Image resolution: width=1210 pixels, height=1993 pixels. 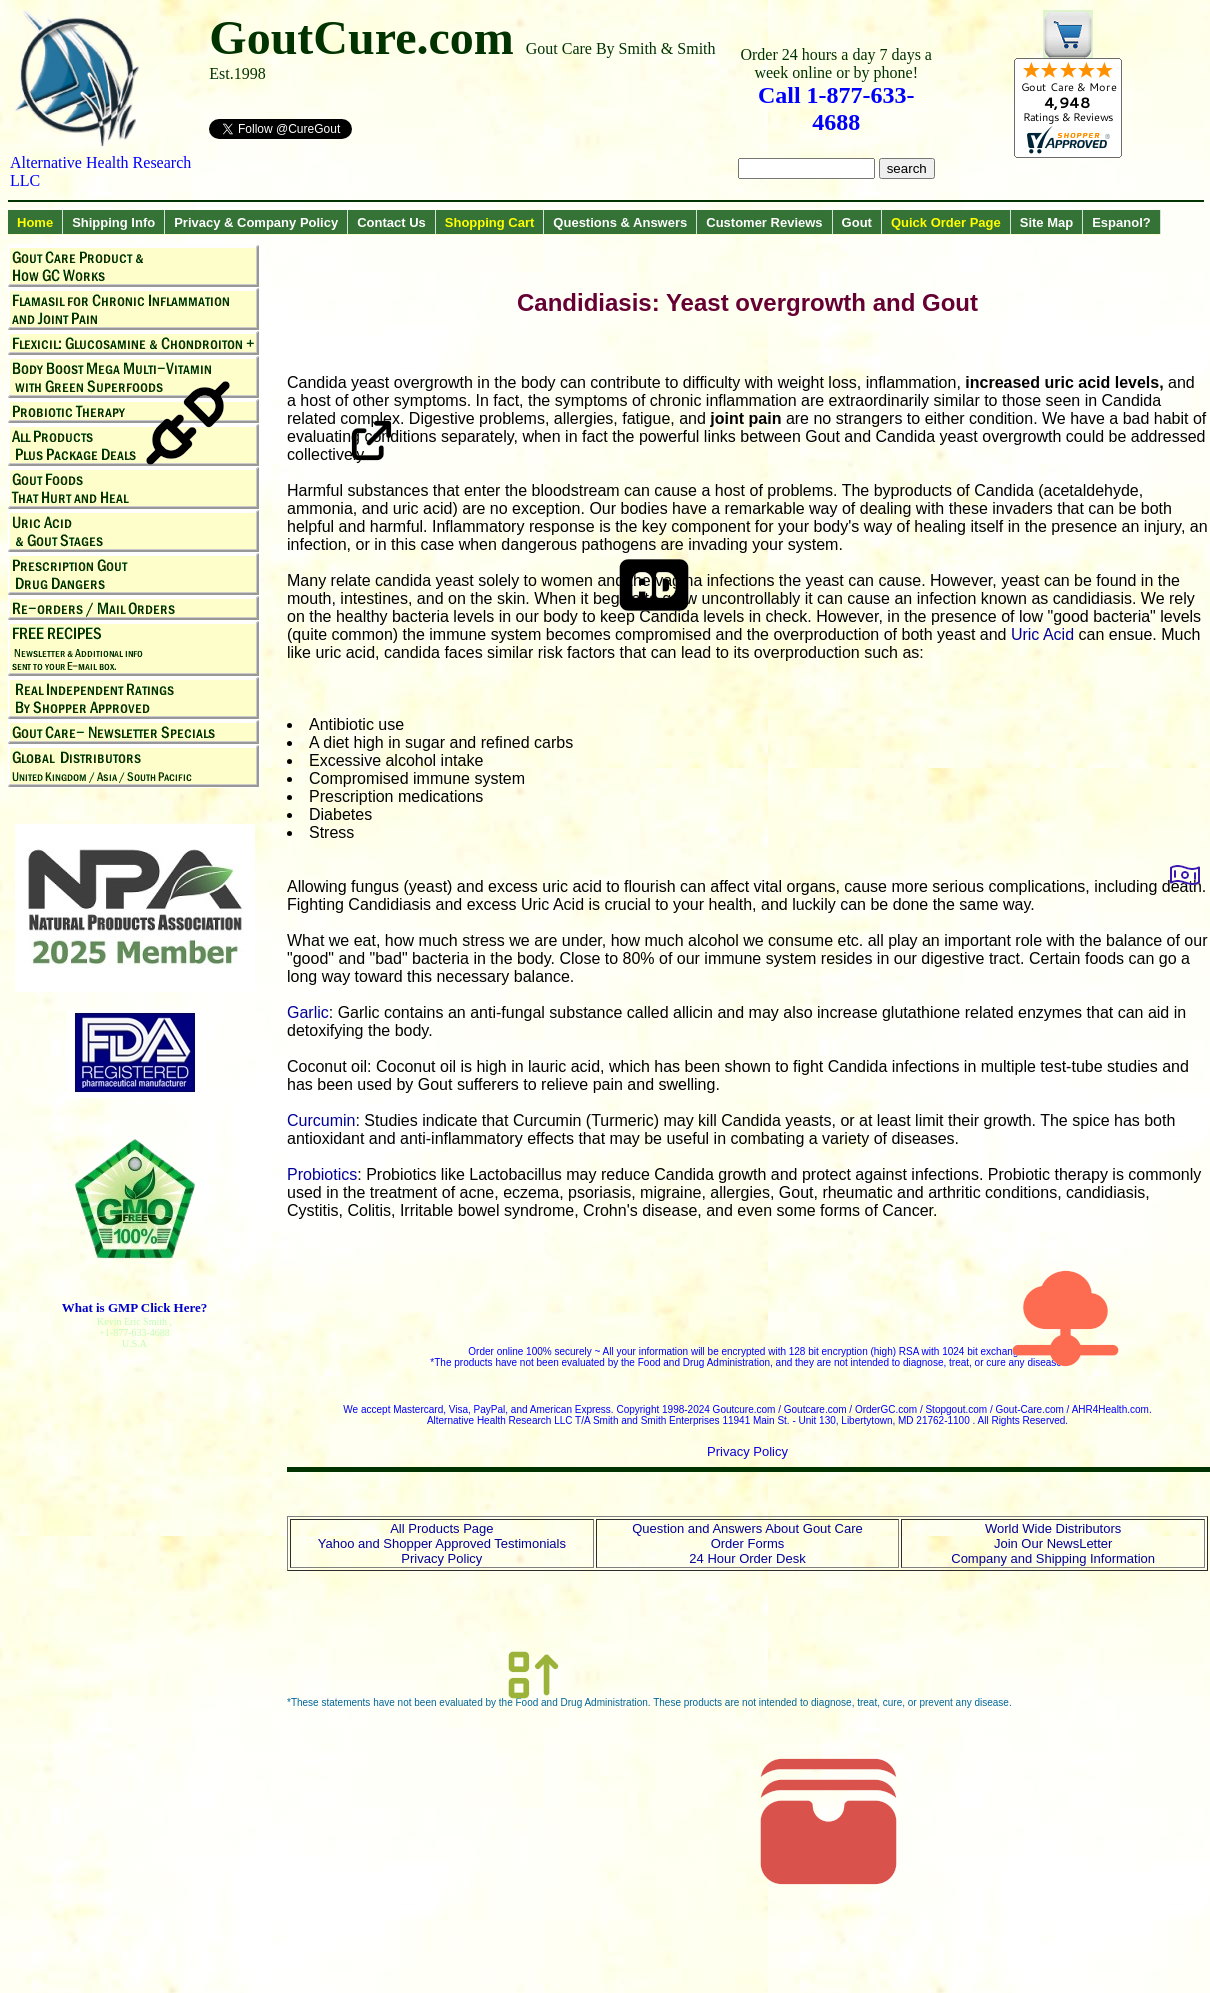 What do you see at coordinates (1185, 875) in the screenshot?
I see `view payment or transaction history` at bounding box center [1185, 875].